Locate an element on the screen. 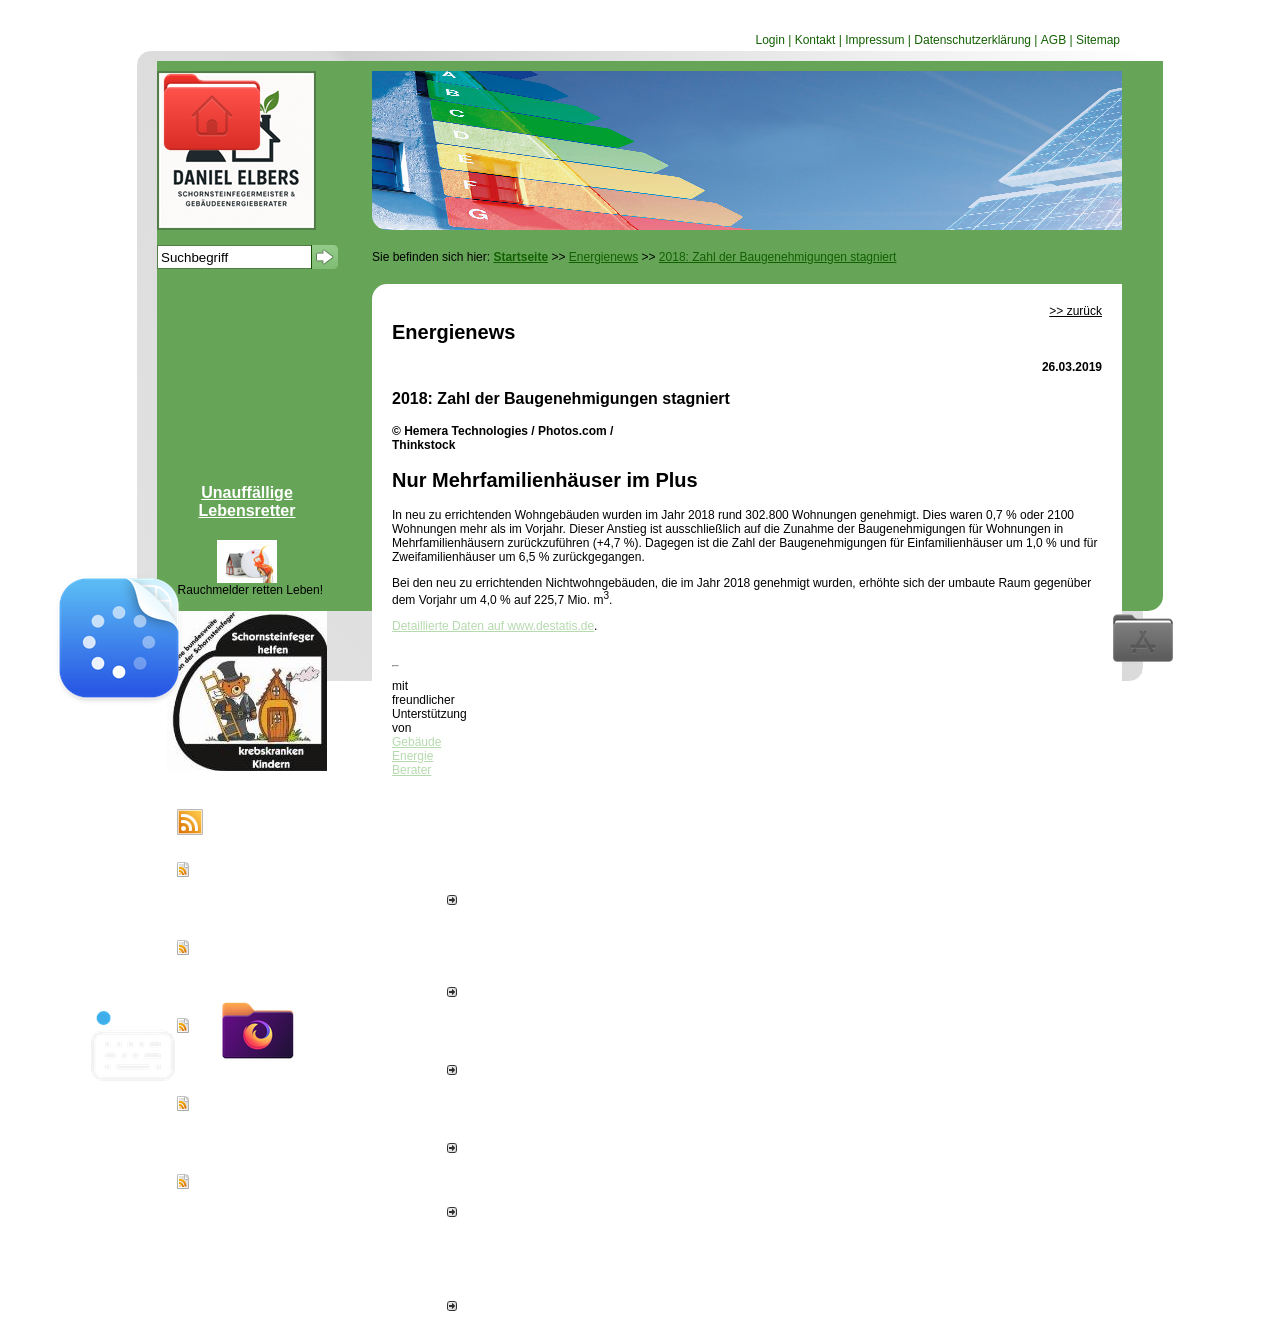 The width and height of the screenshot is (1280, 1319). virtual keyboard is currently active is located at coordinates (133, 1046).